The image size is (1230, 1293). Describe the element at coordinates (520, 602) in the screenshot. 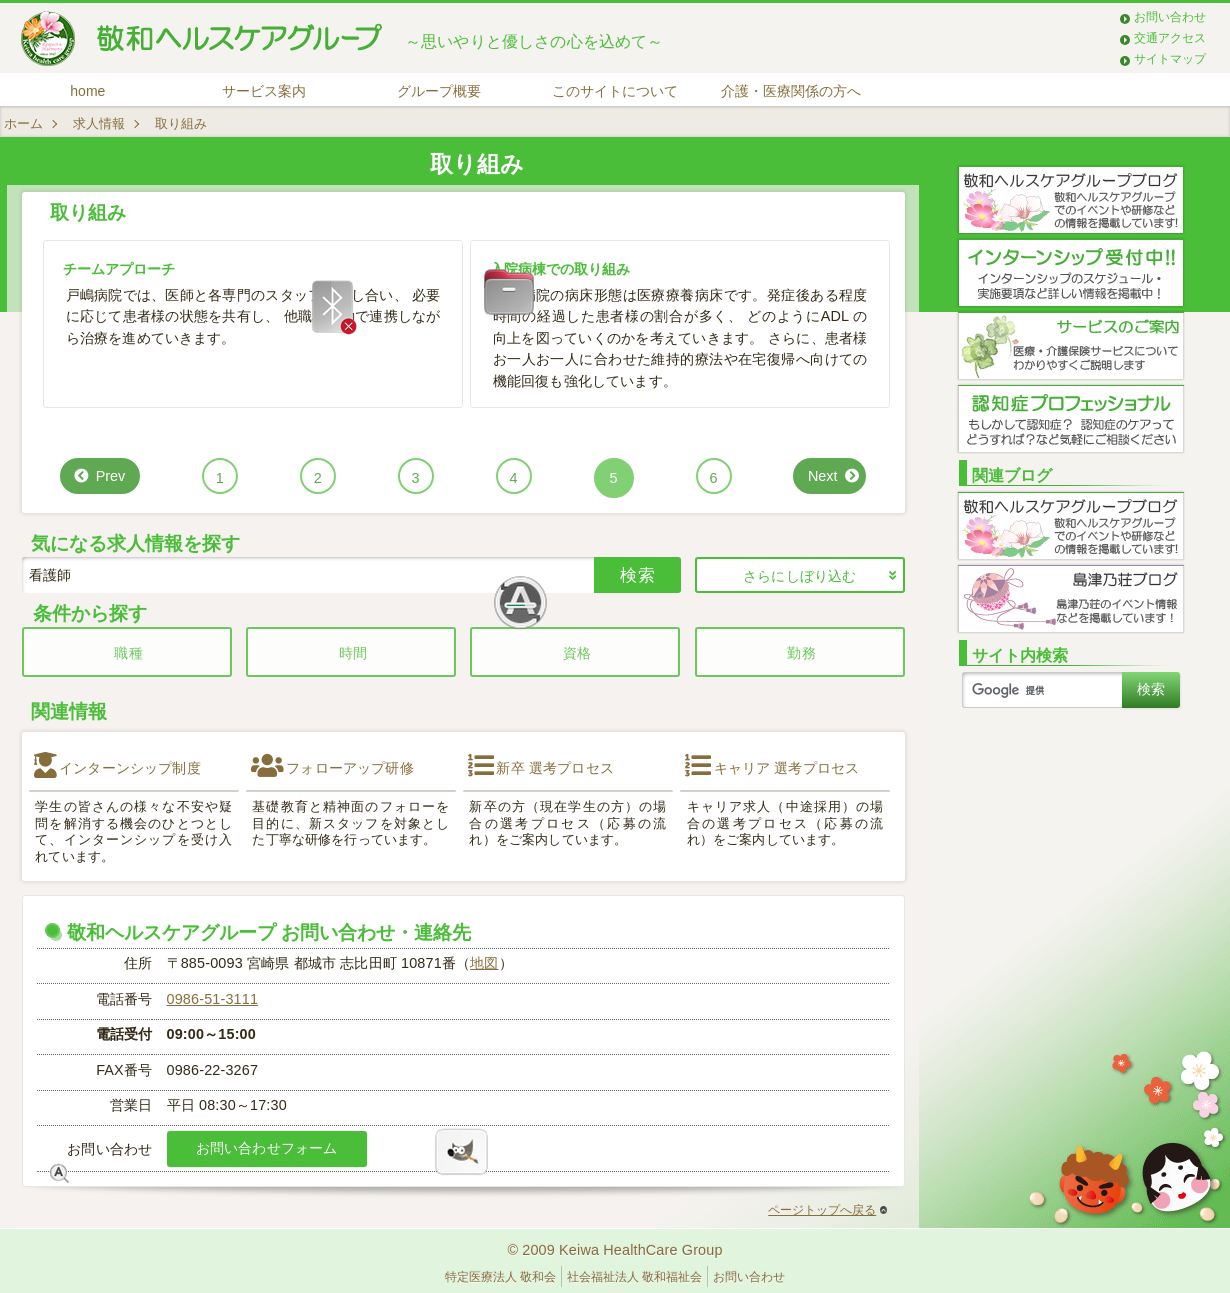

I see `check for available software updates` at that location.